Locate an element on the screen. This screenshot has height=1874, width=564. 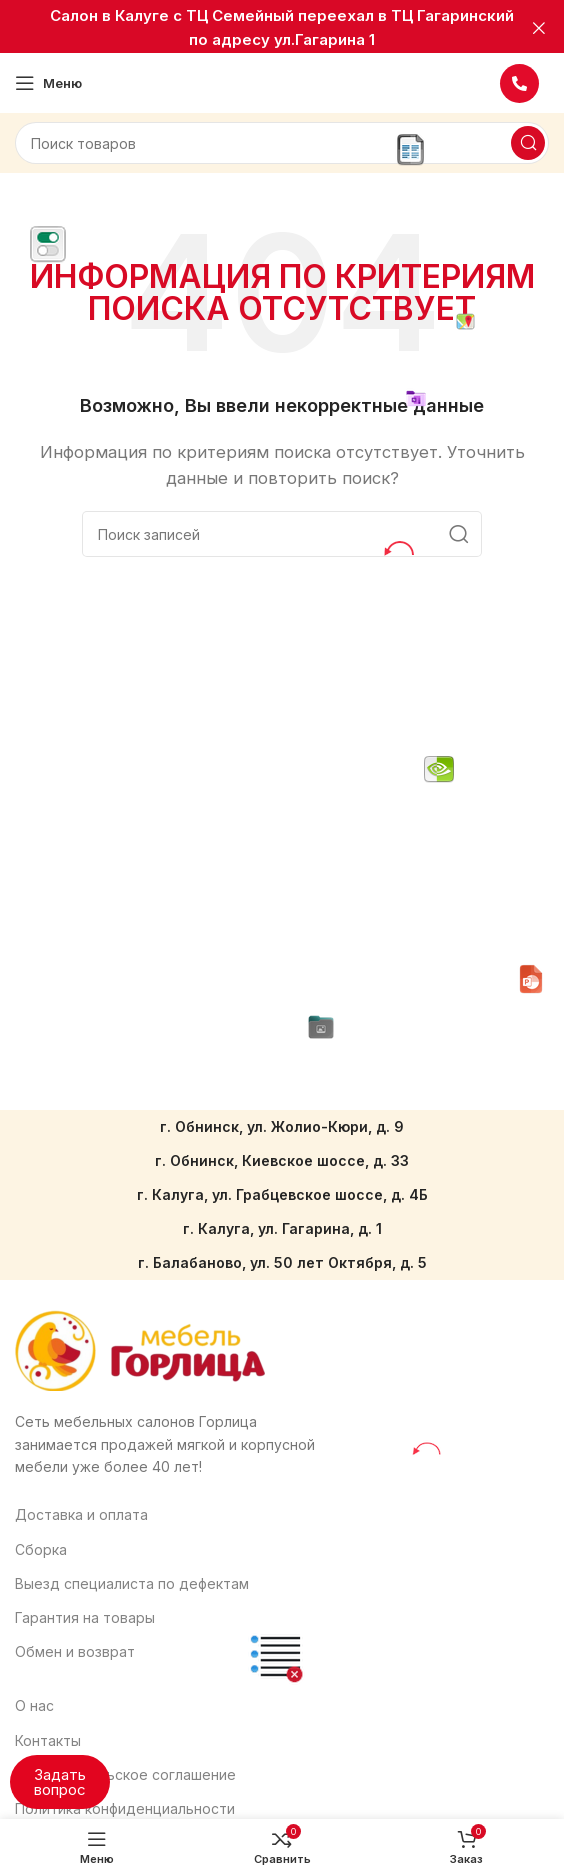
open system tweaks or settings customization is located at coordinates (48, 244).